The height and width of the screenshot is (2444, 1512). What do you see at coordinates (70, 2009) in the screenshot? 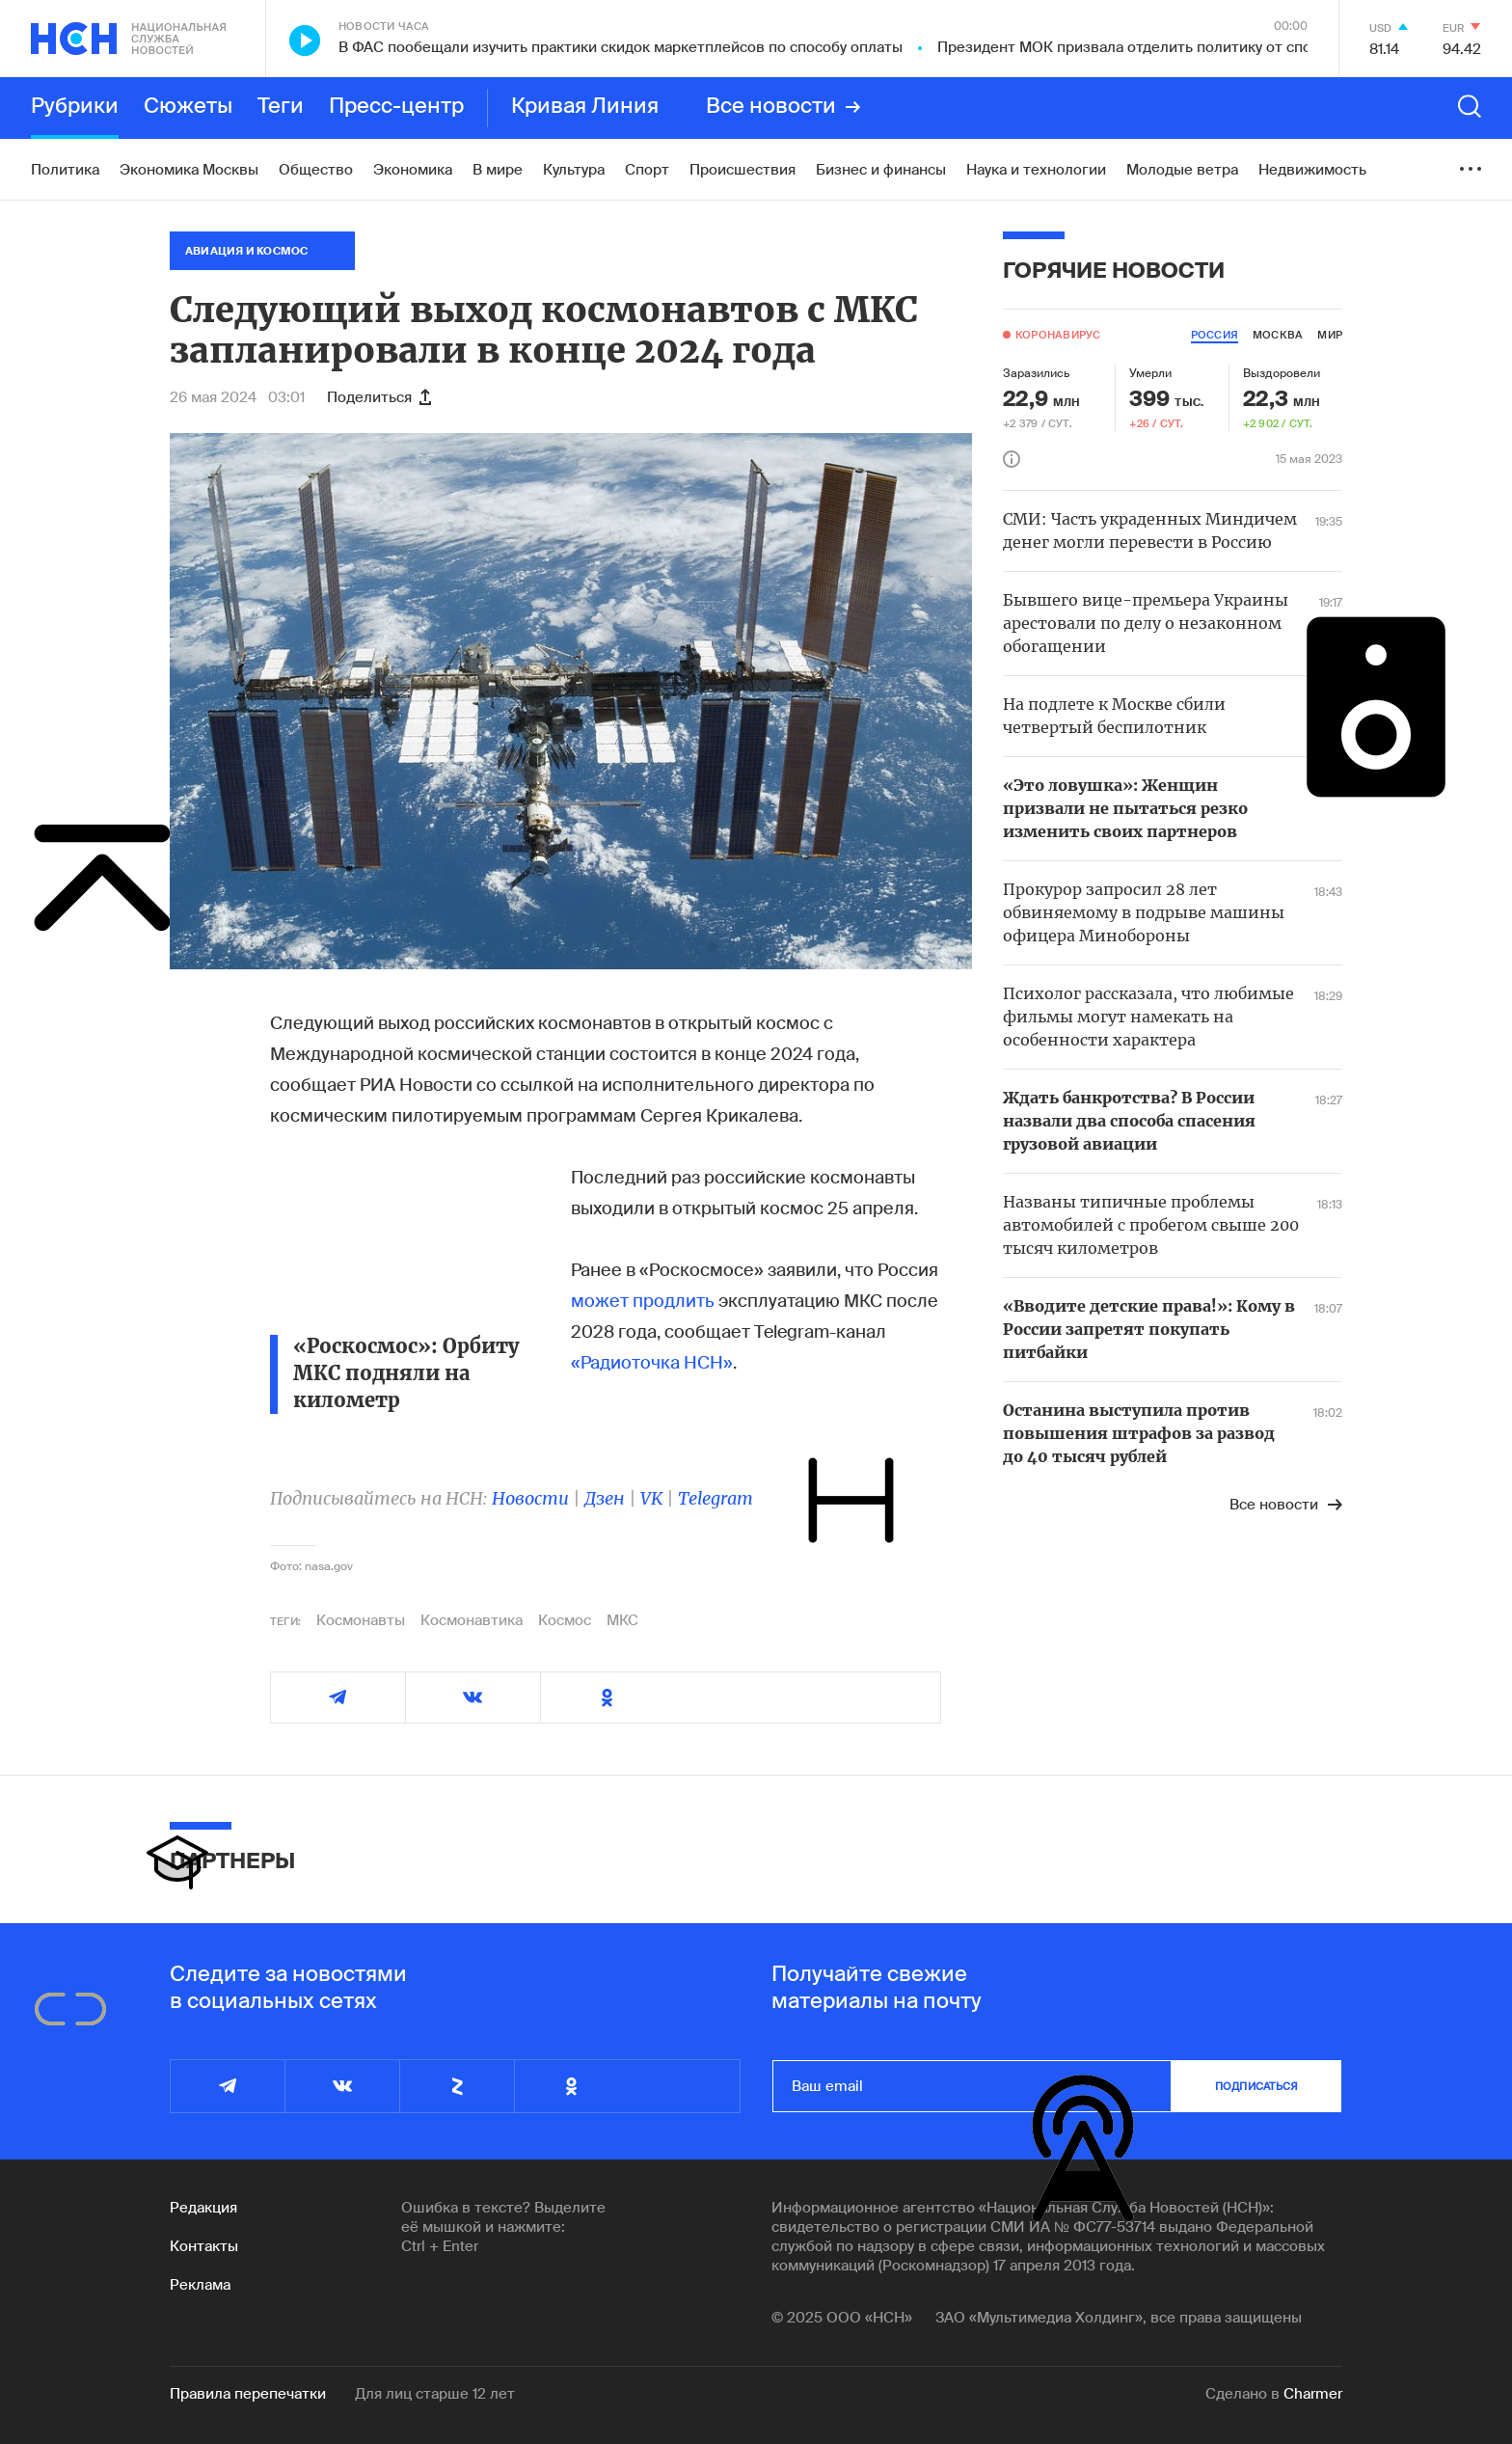
I see `unlink or break a connected item` at bounding box center [70, 2009].